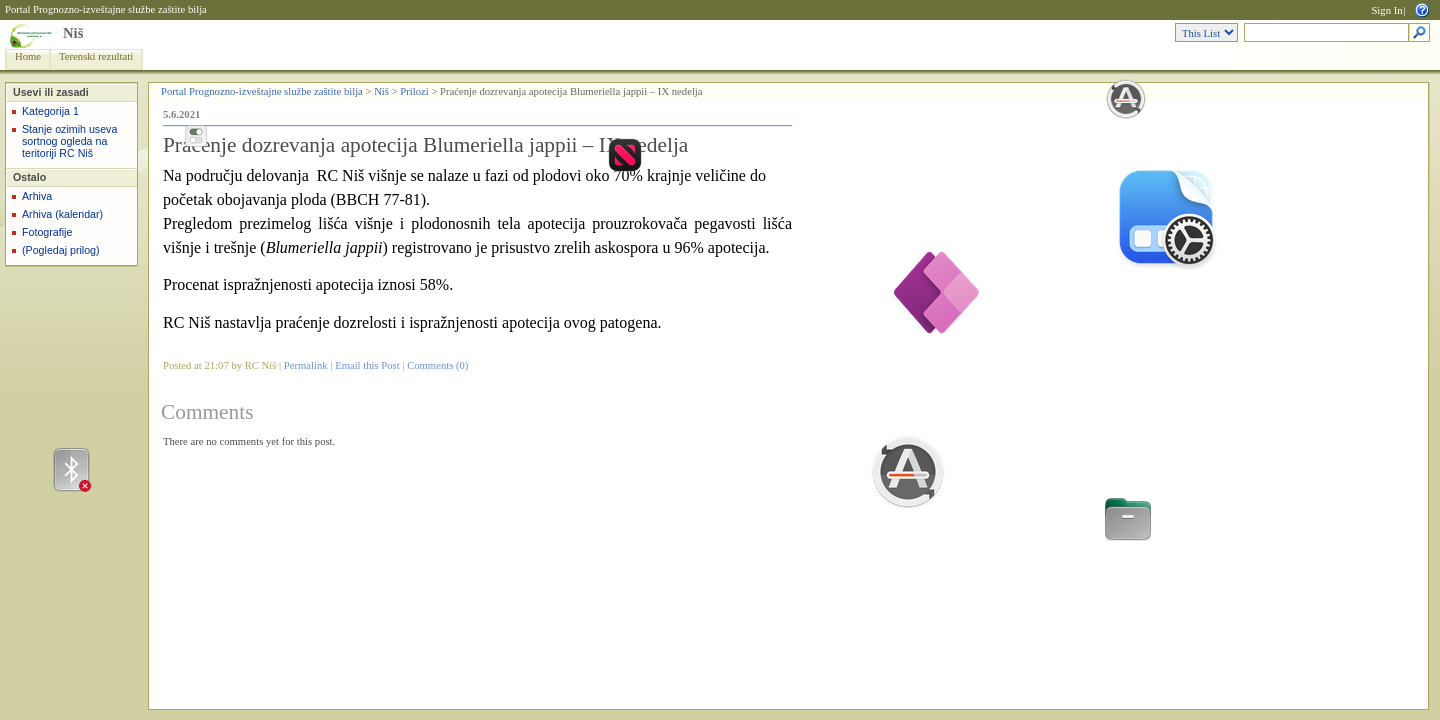  I want to click on open system profiler application, so click(1166, 217).